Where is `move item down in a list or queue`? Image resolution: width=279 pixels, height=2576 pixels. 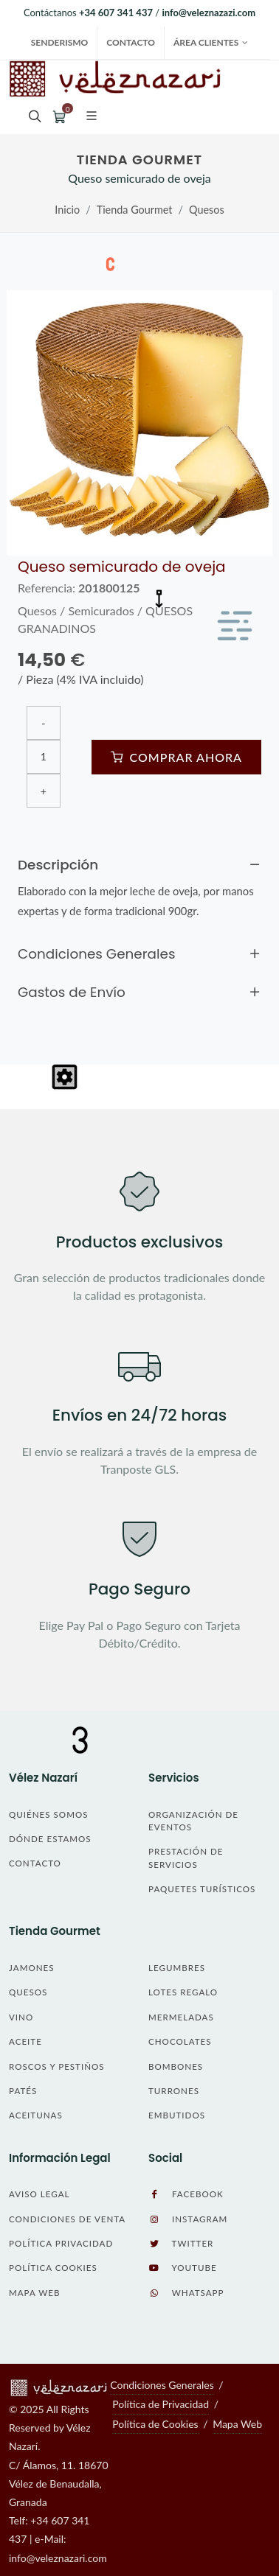
move item down in a list or queue is located at coordinates (159, 598).